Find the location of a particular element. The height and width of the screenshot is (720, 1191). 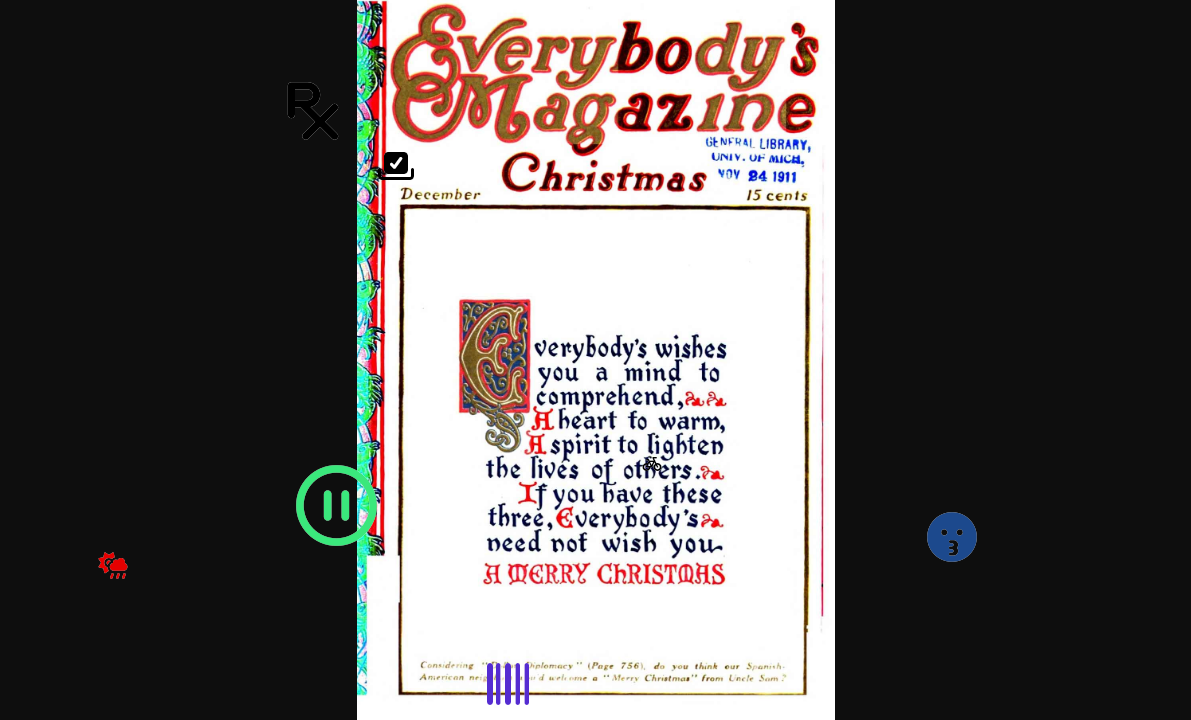

scan a barcode is located at coordinates (508, 684).